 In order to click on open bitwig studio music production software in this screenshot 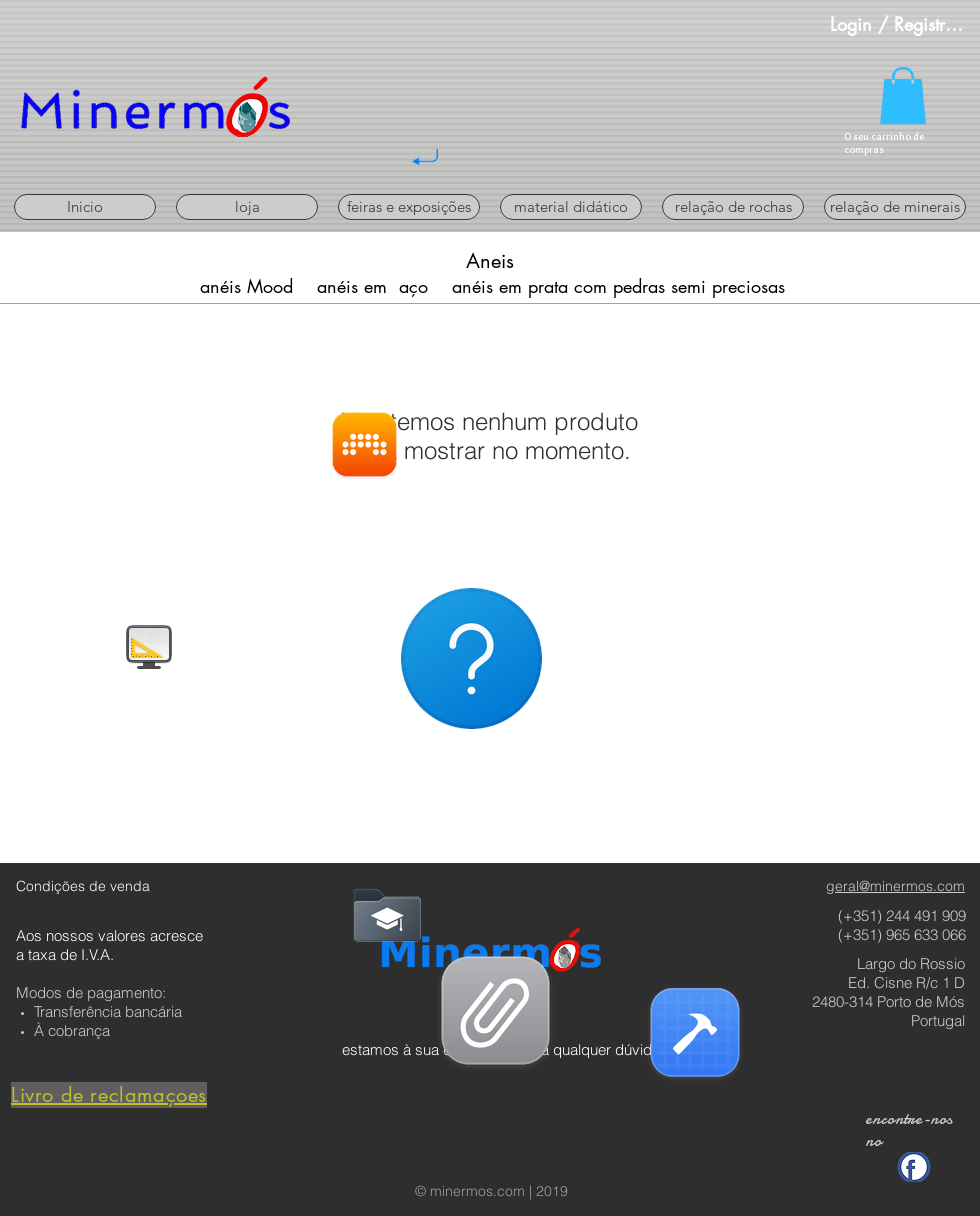, I will do `click(364, 444)`.